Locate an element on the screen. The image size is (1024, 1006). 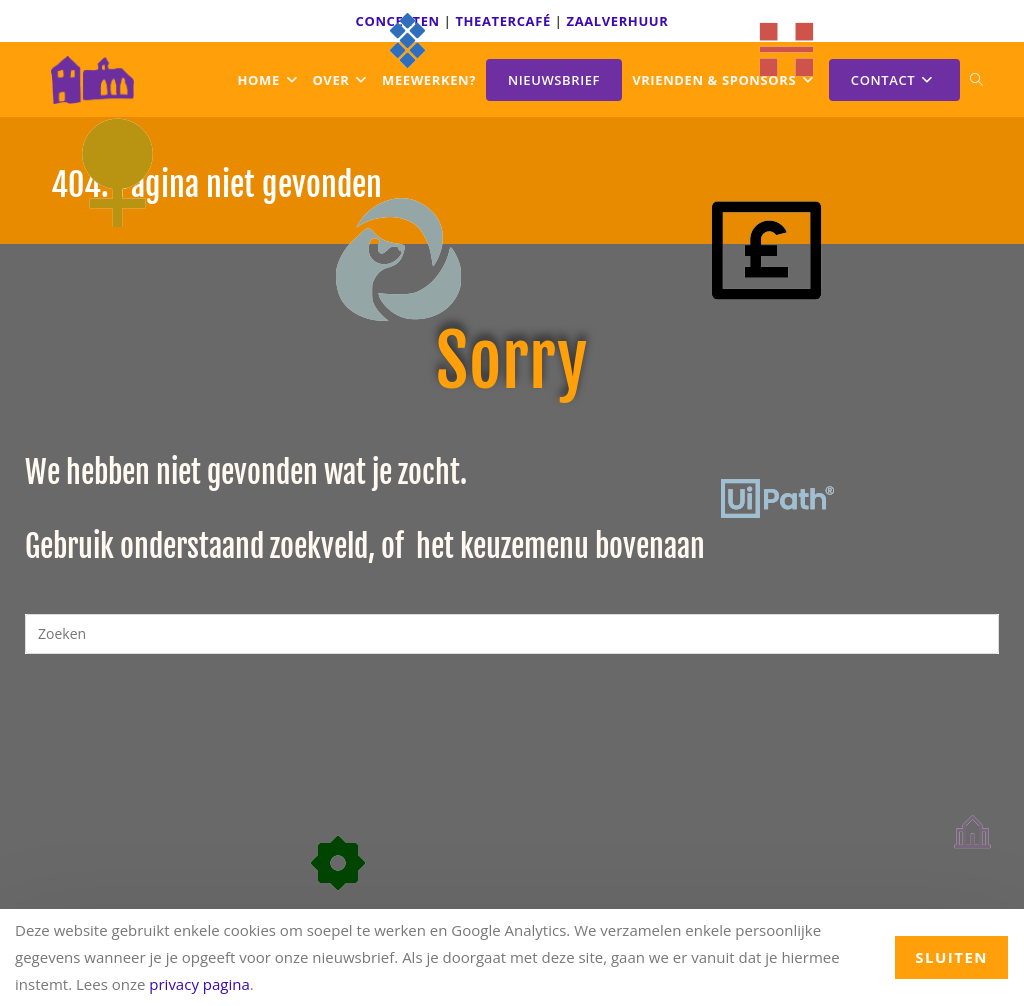
view balance in british pounds is located at coordinates (766, 250).